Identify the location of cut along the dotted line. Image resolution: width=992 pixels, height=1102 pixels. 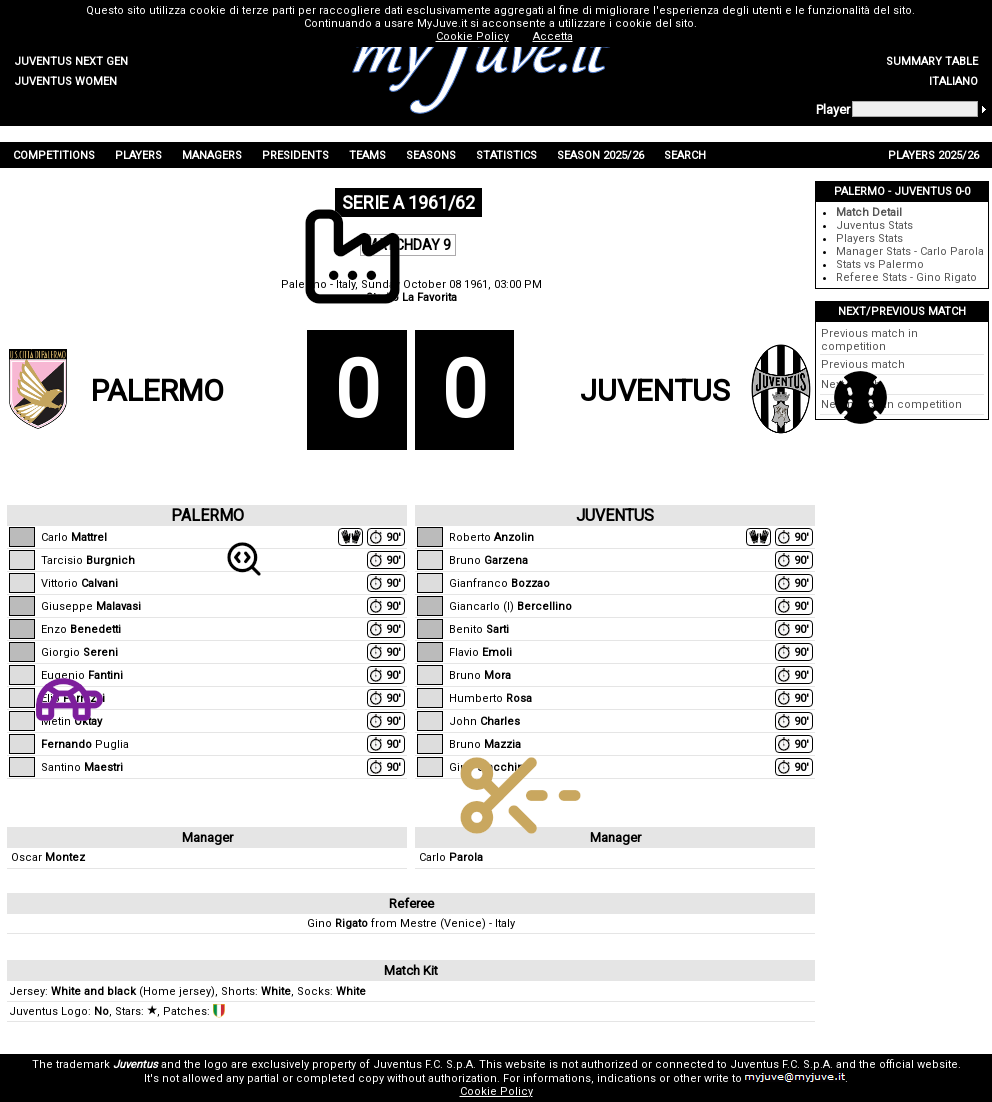
(520, 795).